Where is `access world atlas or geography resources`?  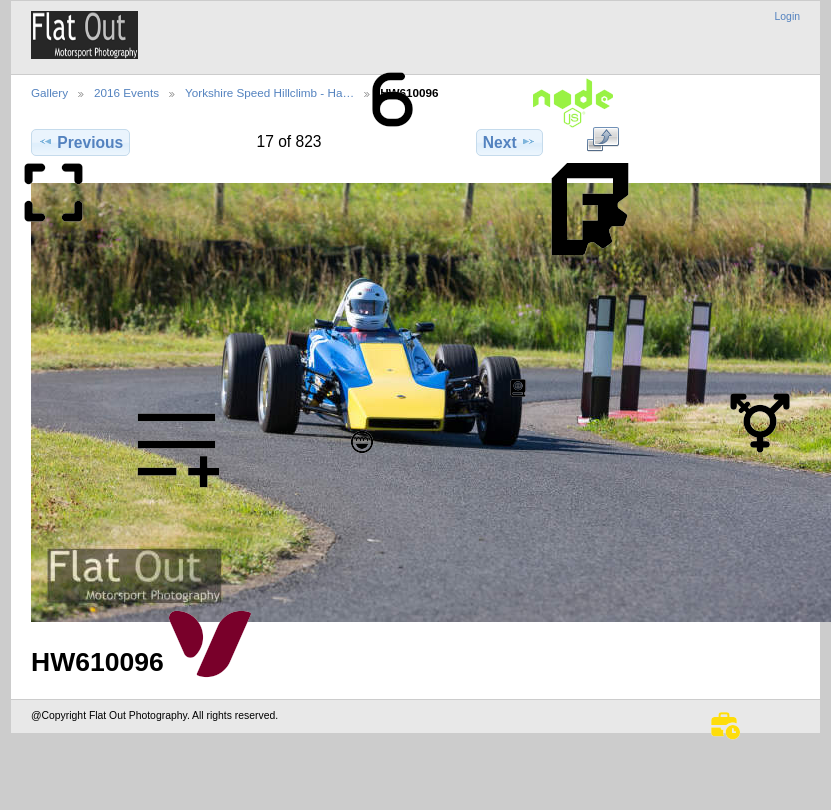 access world atlas or geography resources is located at coordinates (518, 388).